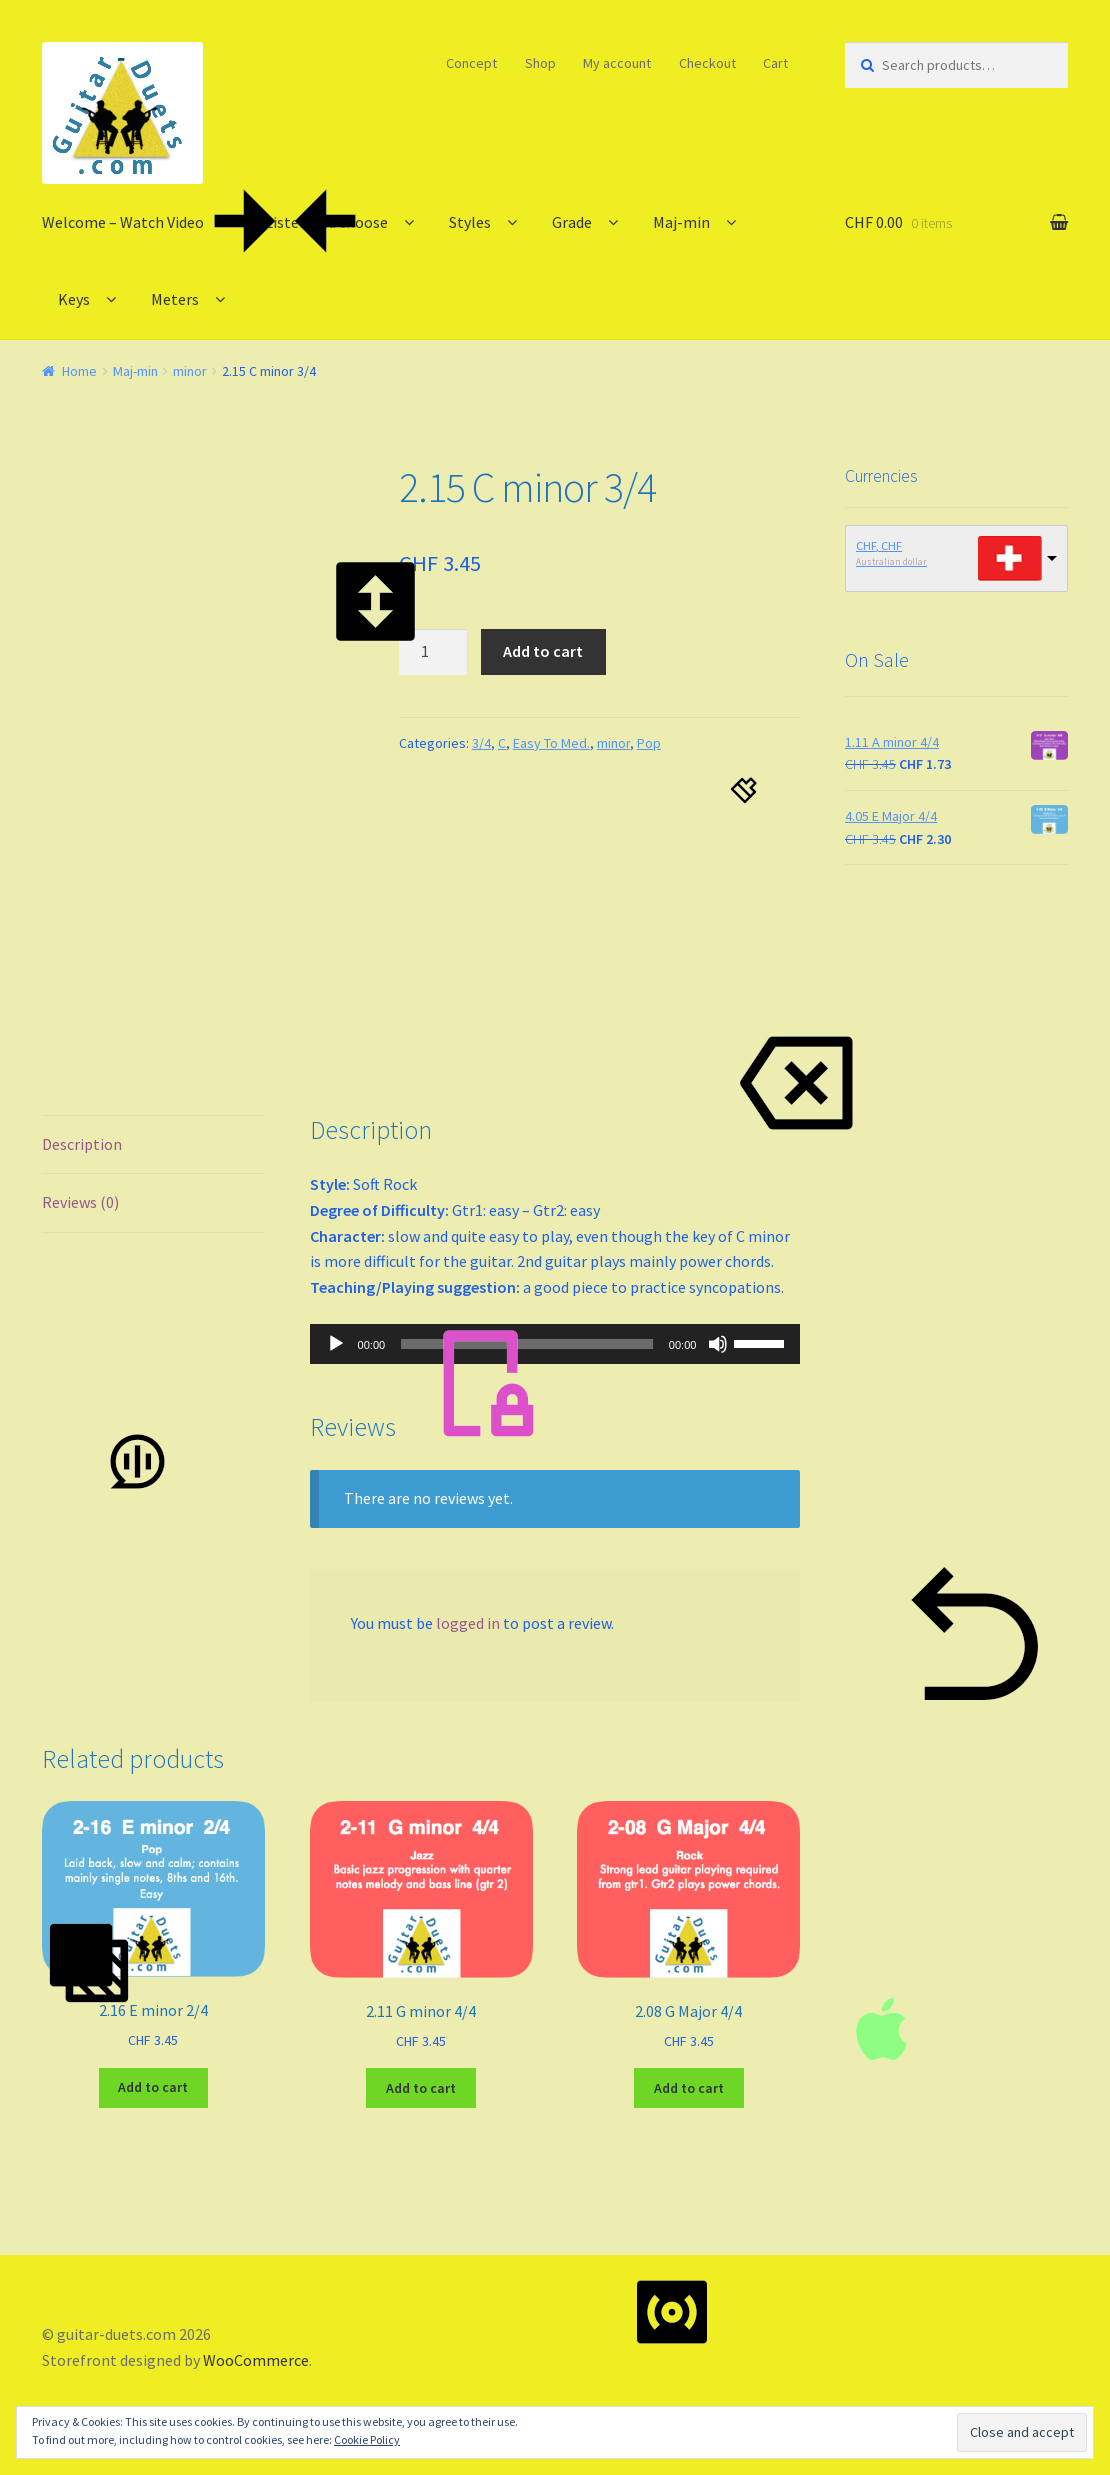  Describe the element at coordinates (375, 601) in the screenshot. I see `flip content vertically` at that location.